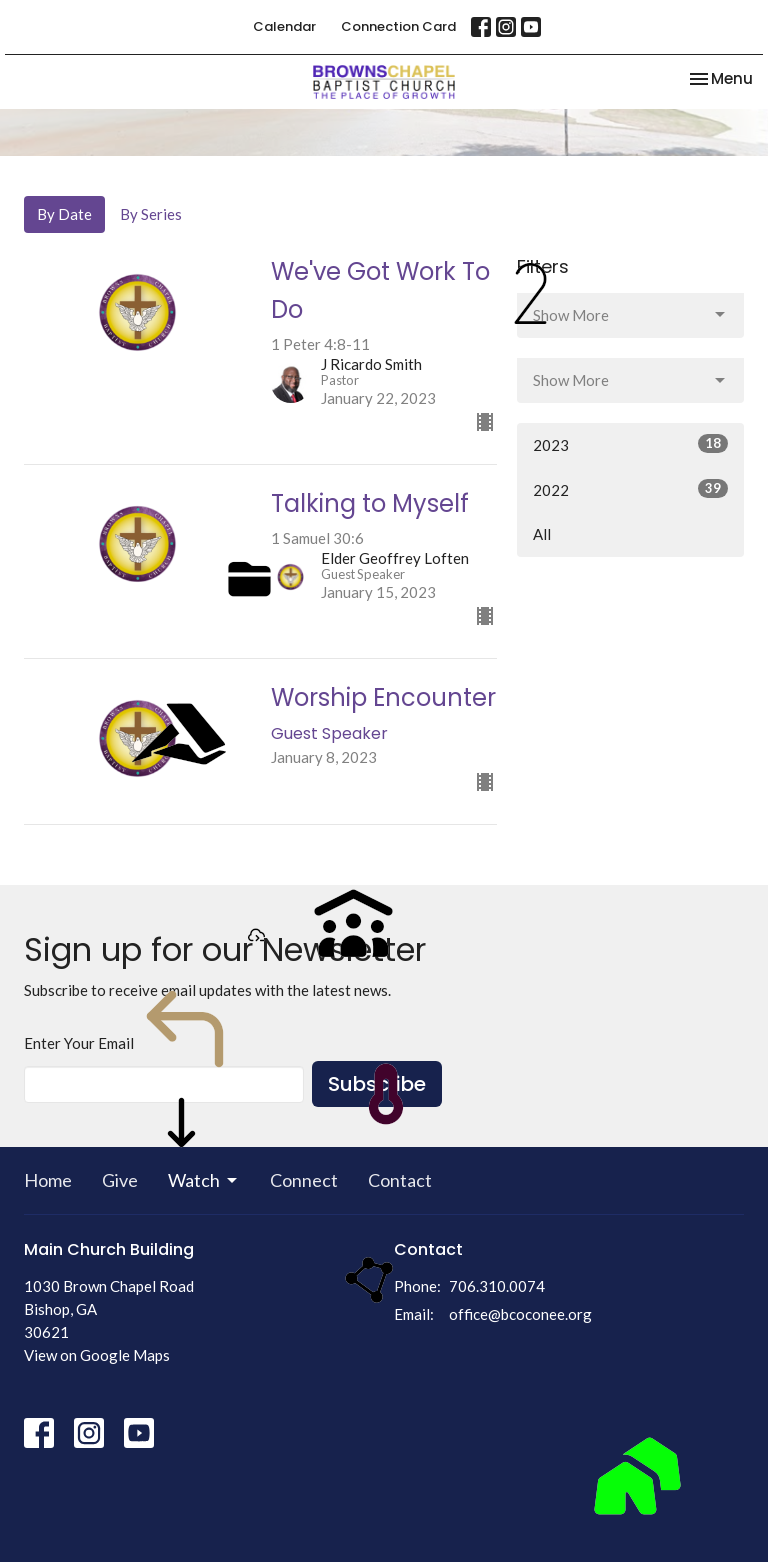 This screenshot has height=1562, width=768. Describe the element at coordinates (530, 293) in the screenshot. I see `indicates step two in a multi-step process` at that location.